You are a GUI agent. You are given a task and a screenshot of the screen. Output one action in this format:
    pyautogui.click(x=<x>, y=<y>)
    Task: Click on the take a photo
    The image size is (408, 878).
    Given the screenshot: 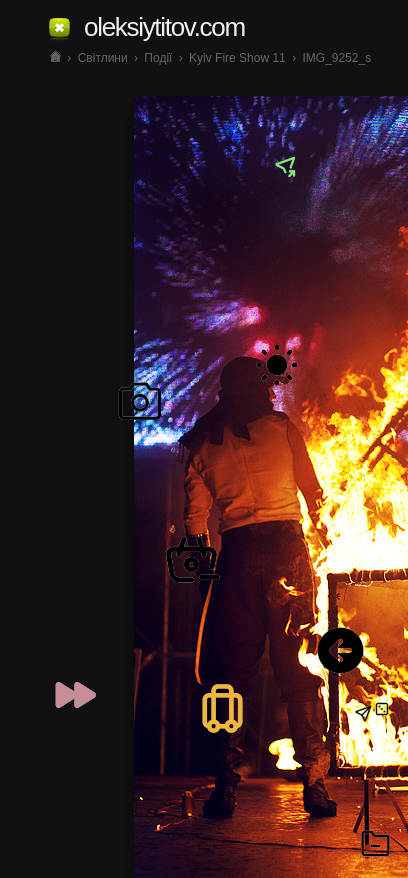 What is the action you would take?
    pyautogui.click(x=140, y=402)
    